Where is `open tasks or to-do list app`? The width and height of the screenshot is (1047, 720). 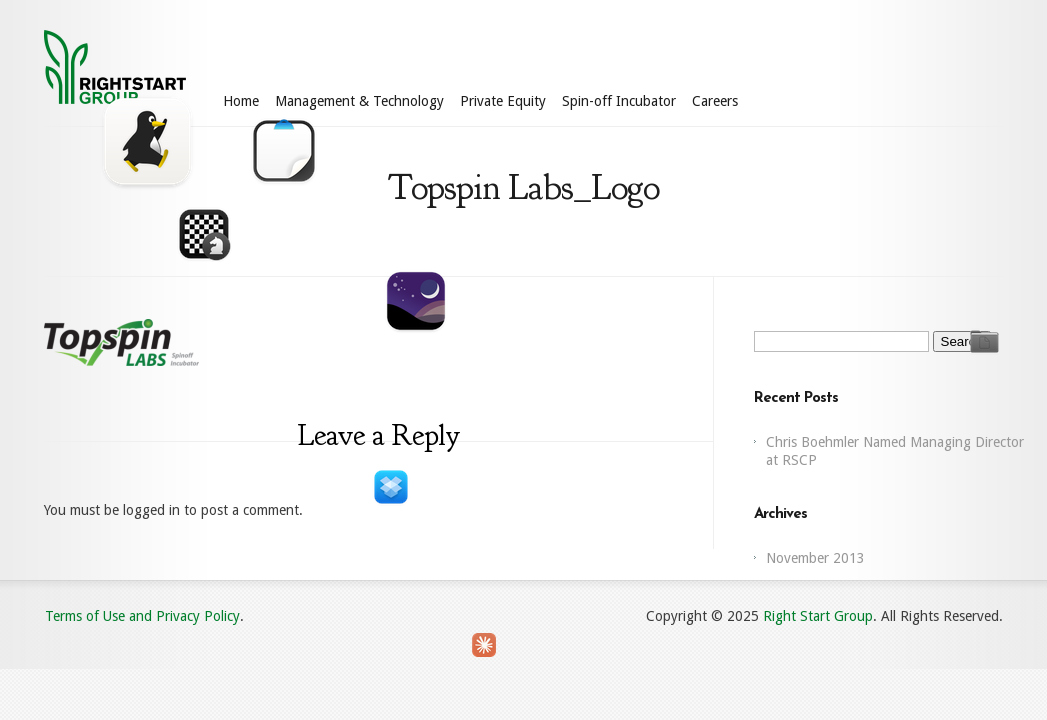 open tasks or to-do list app is located at coordinates (284, 151).